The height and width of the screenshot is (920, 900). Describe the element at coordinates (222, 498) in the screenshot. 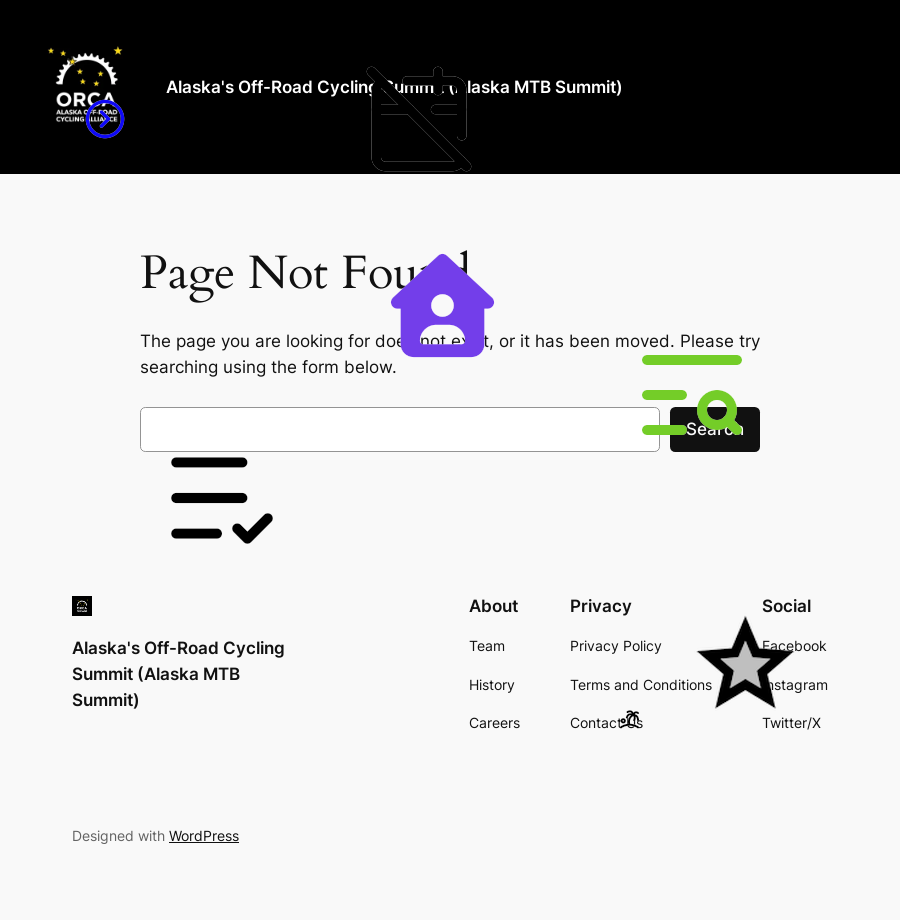

I see `view completed tasks` at that location.